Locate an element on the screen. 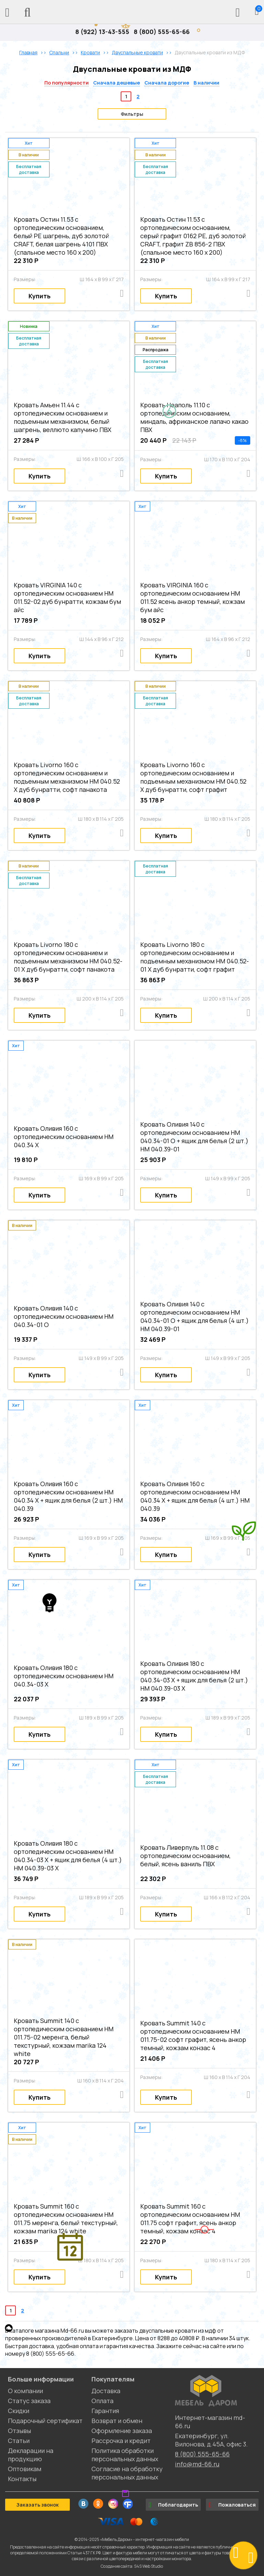  access cloud storage is located at coordinates (9, 2328).